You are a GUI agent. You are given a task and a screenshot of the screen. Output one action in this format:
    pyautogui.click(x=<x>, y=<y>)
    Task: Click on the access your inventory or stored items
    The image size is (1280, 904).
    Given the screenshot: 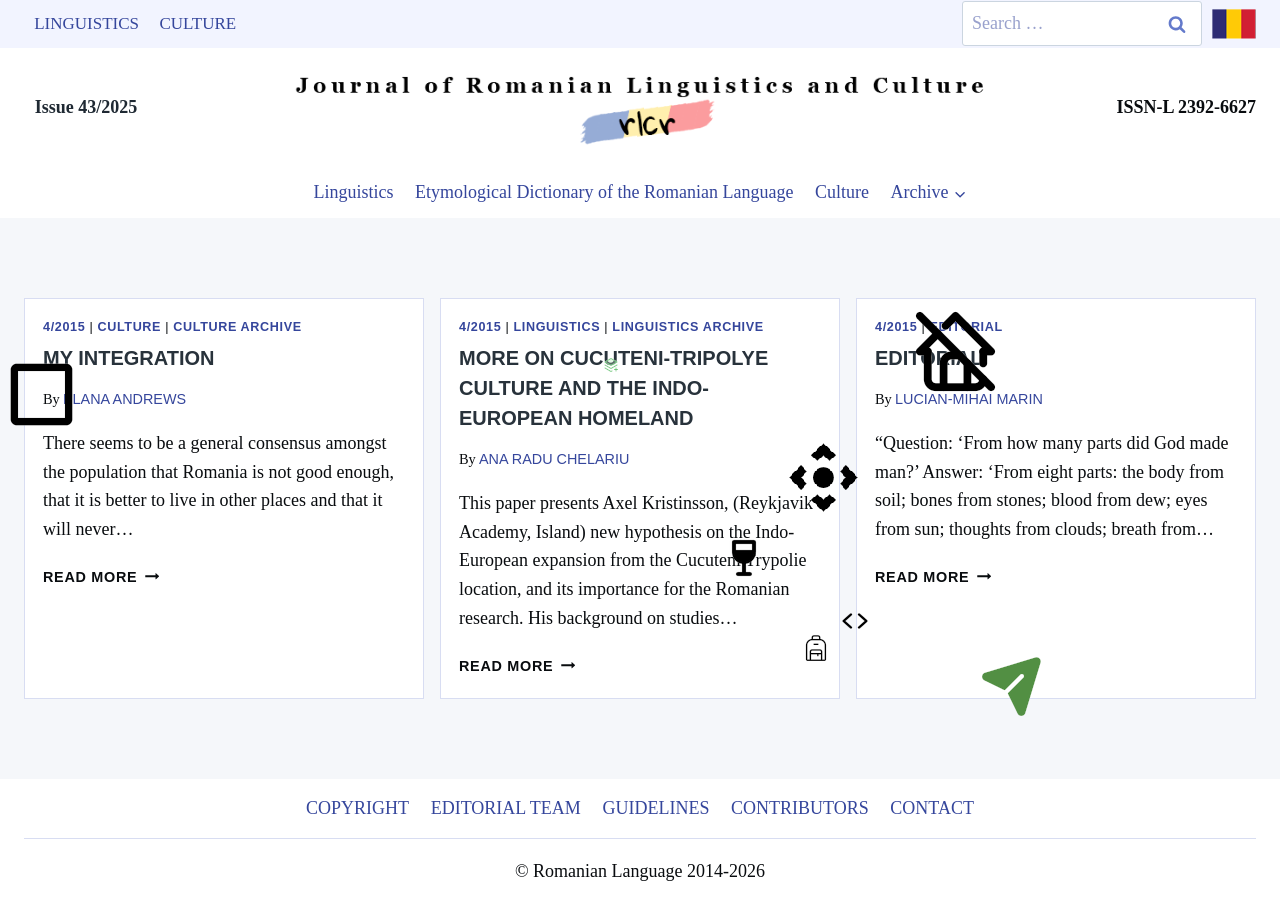 What is the action you would take?
    pyautogui.click(x=816, y=649)
    